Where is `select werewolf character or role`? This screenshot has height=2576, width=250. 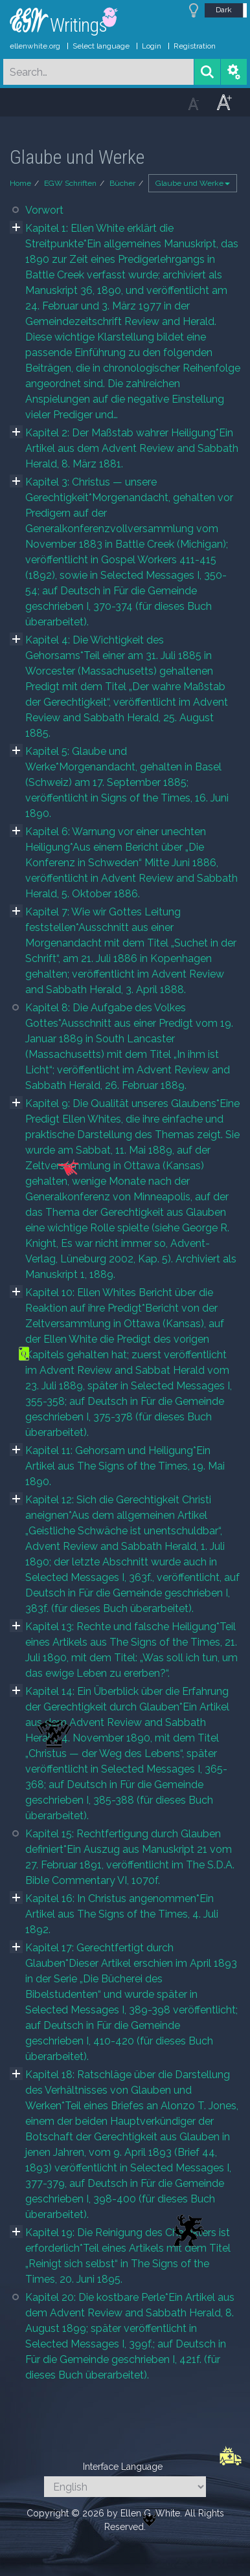
select werewolf character or role is located at coordinates (189, 2230).